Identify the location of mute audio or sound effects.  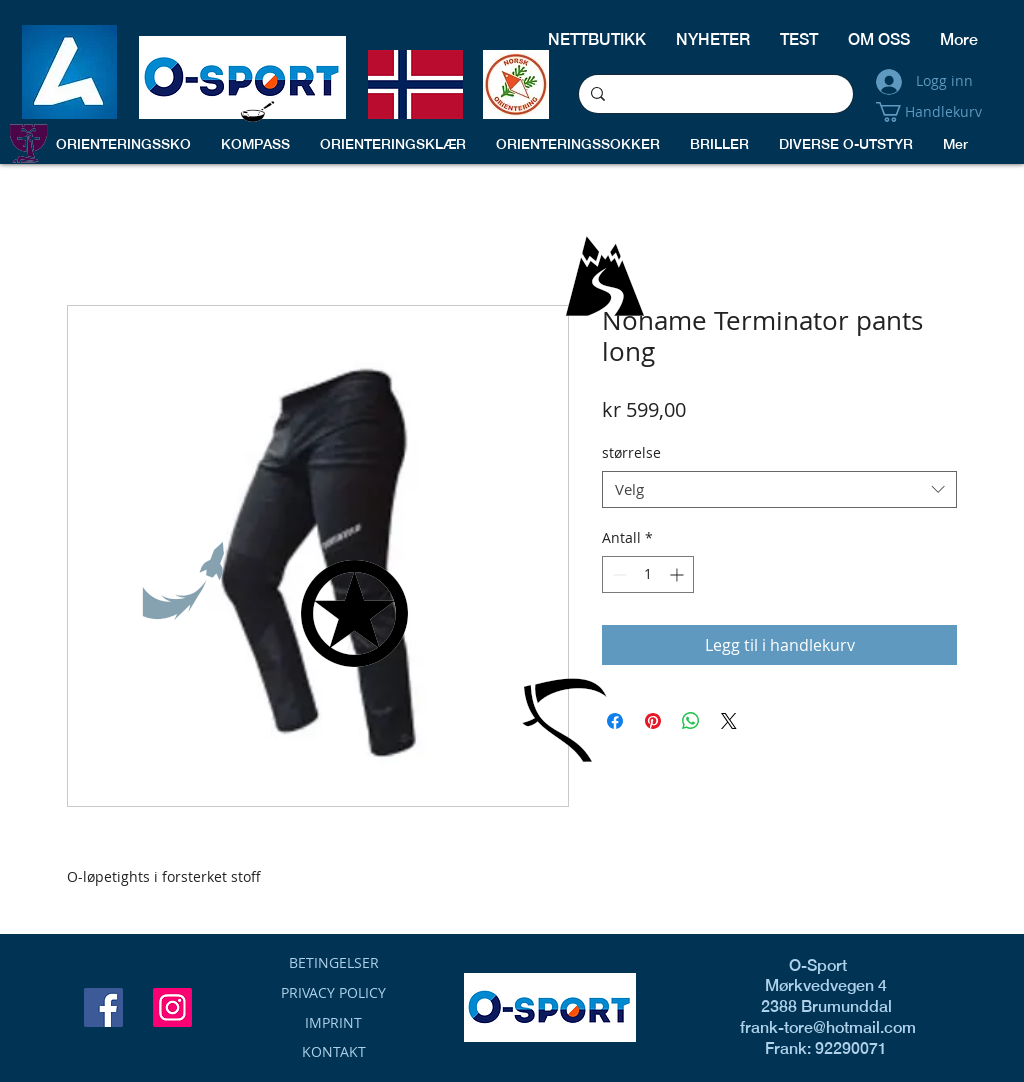
(28, 143).